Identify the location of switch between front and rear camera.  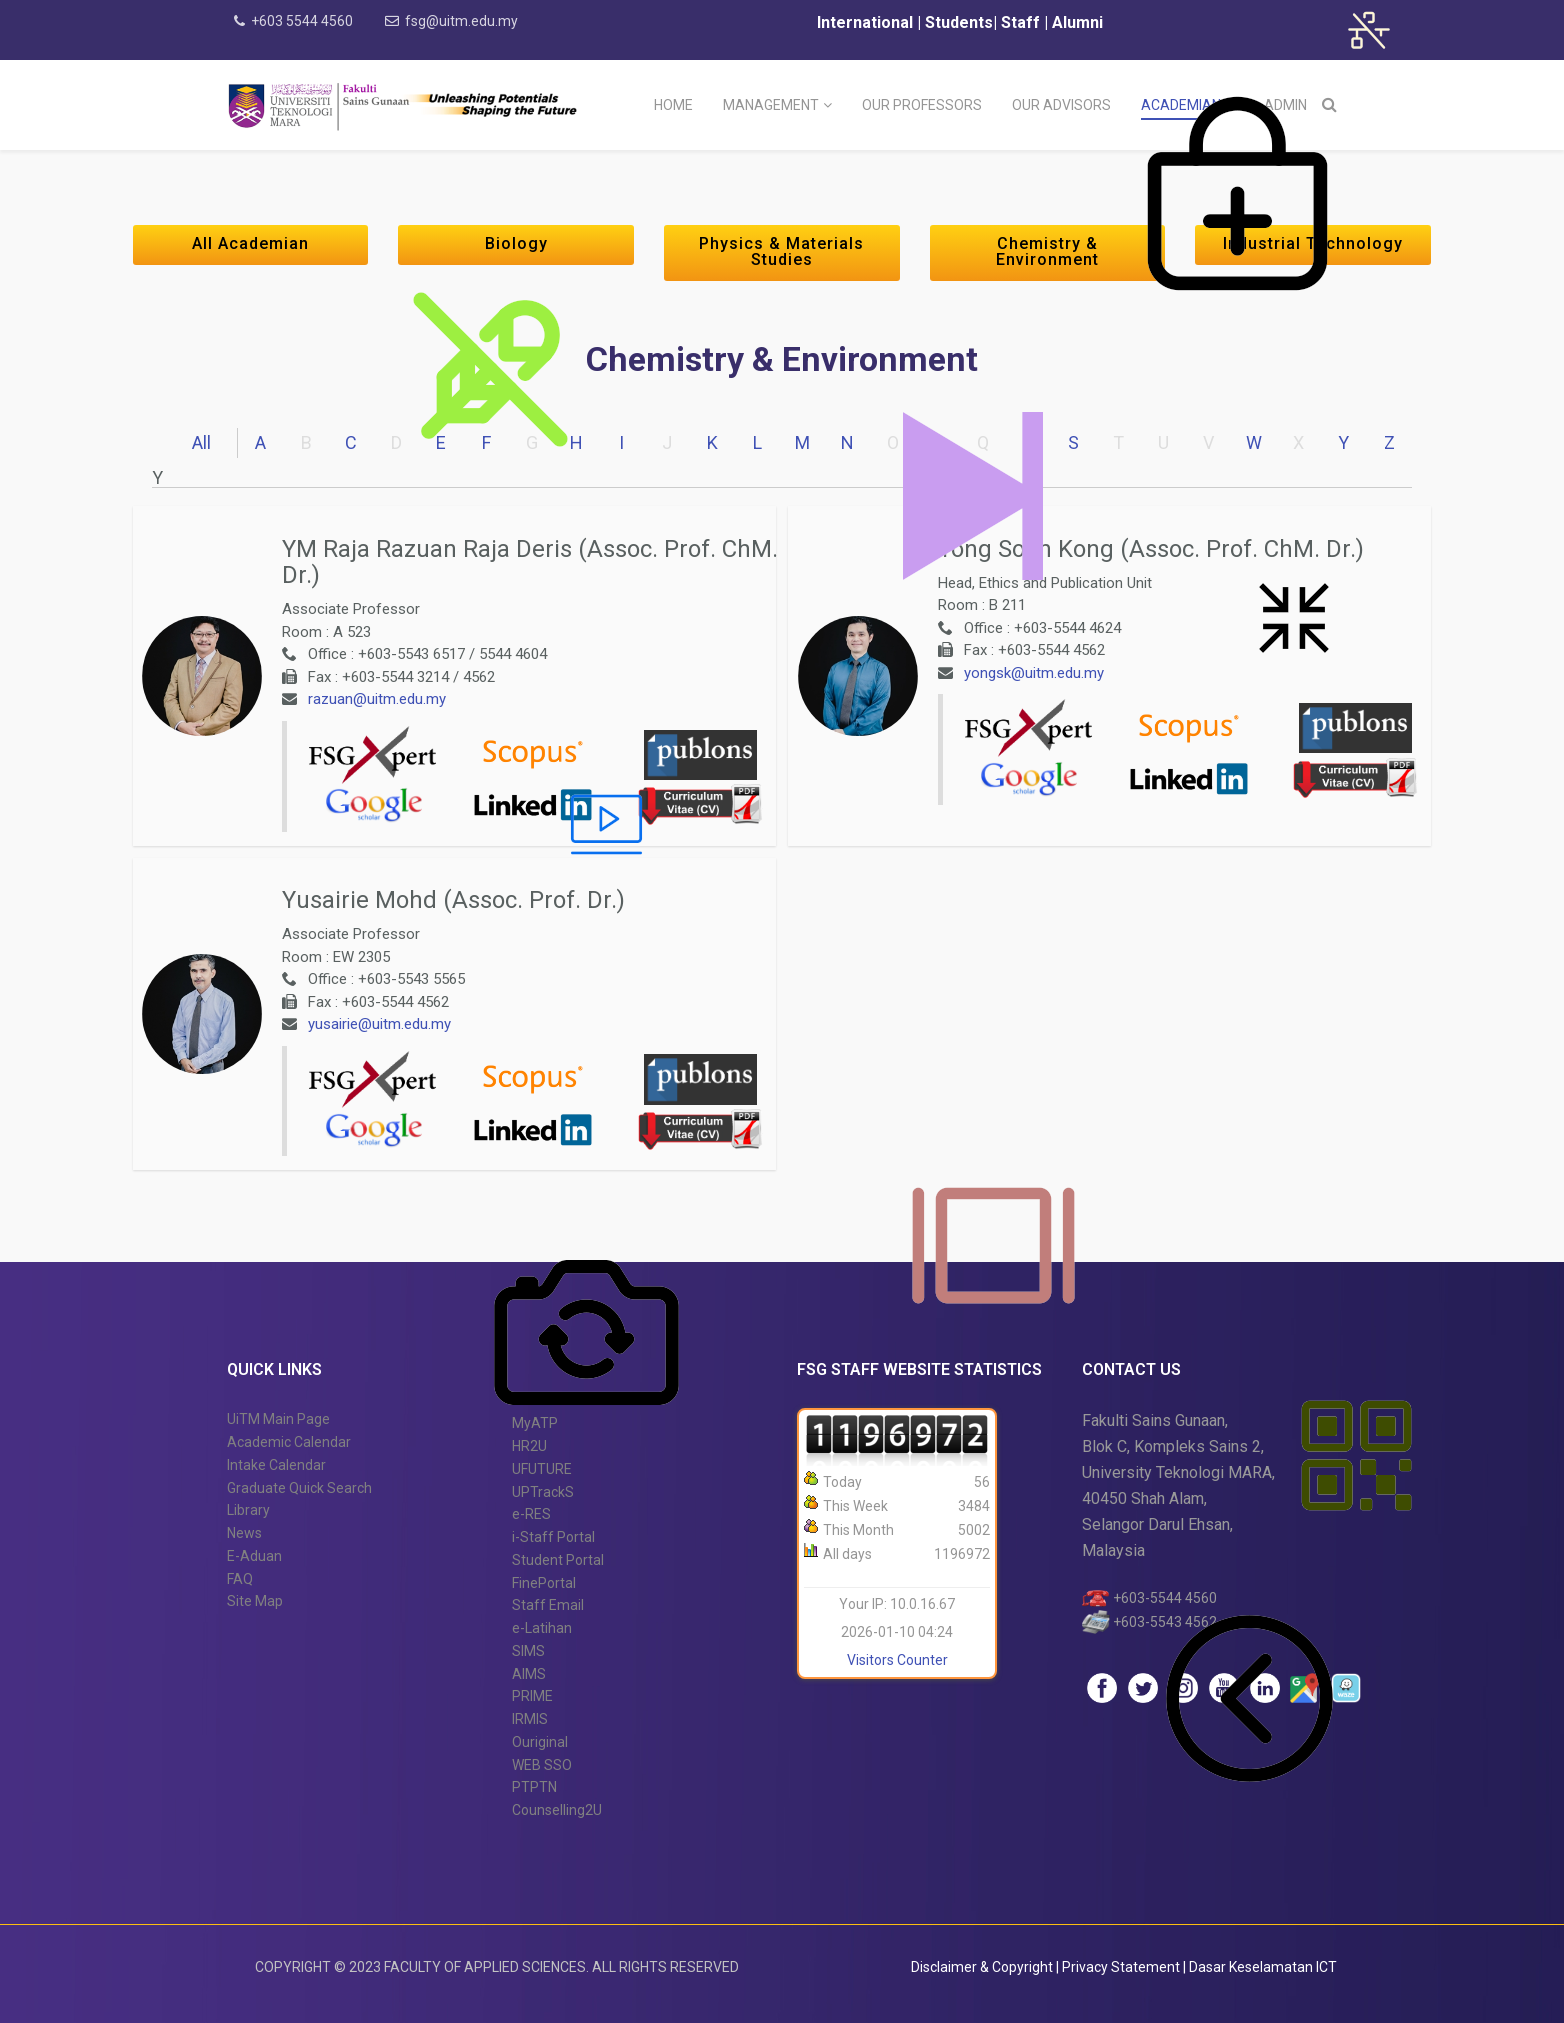
(586, 1332).